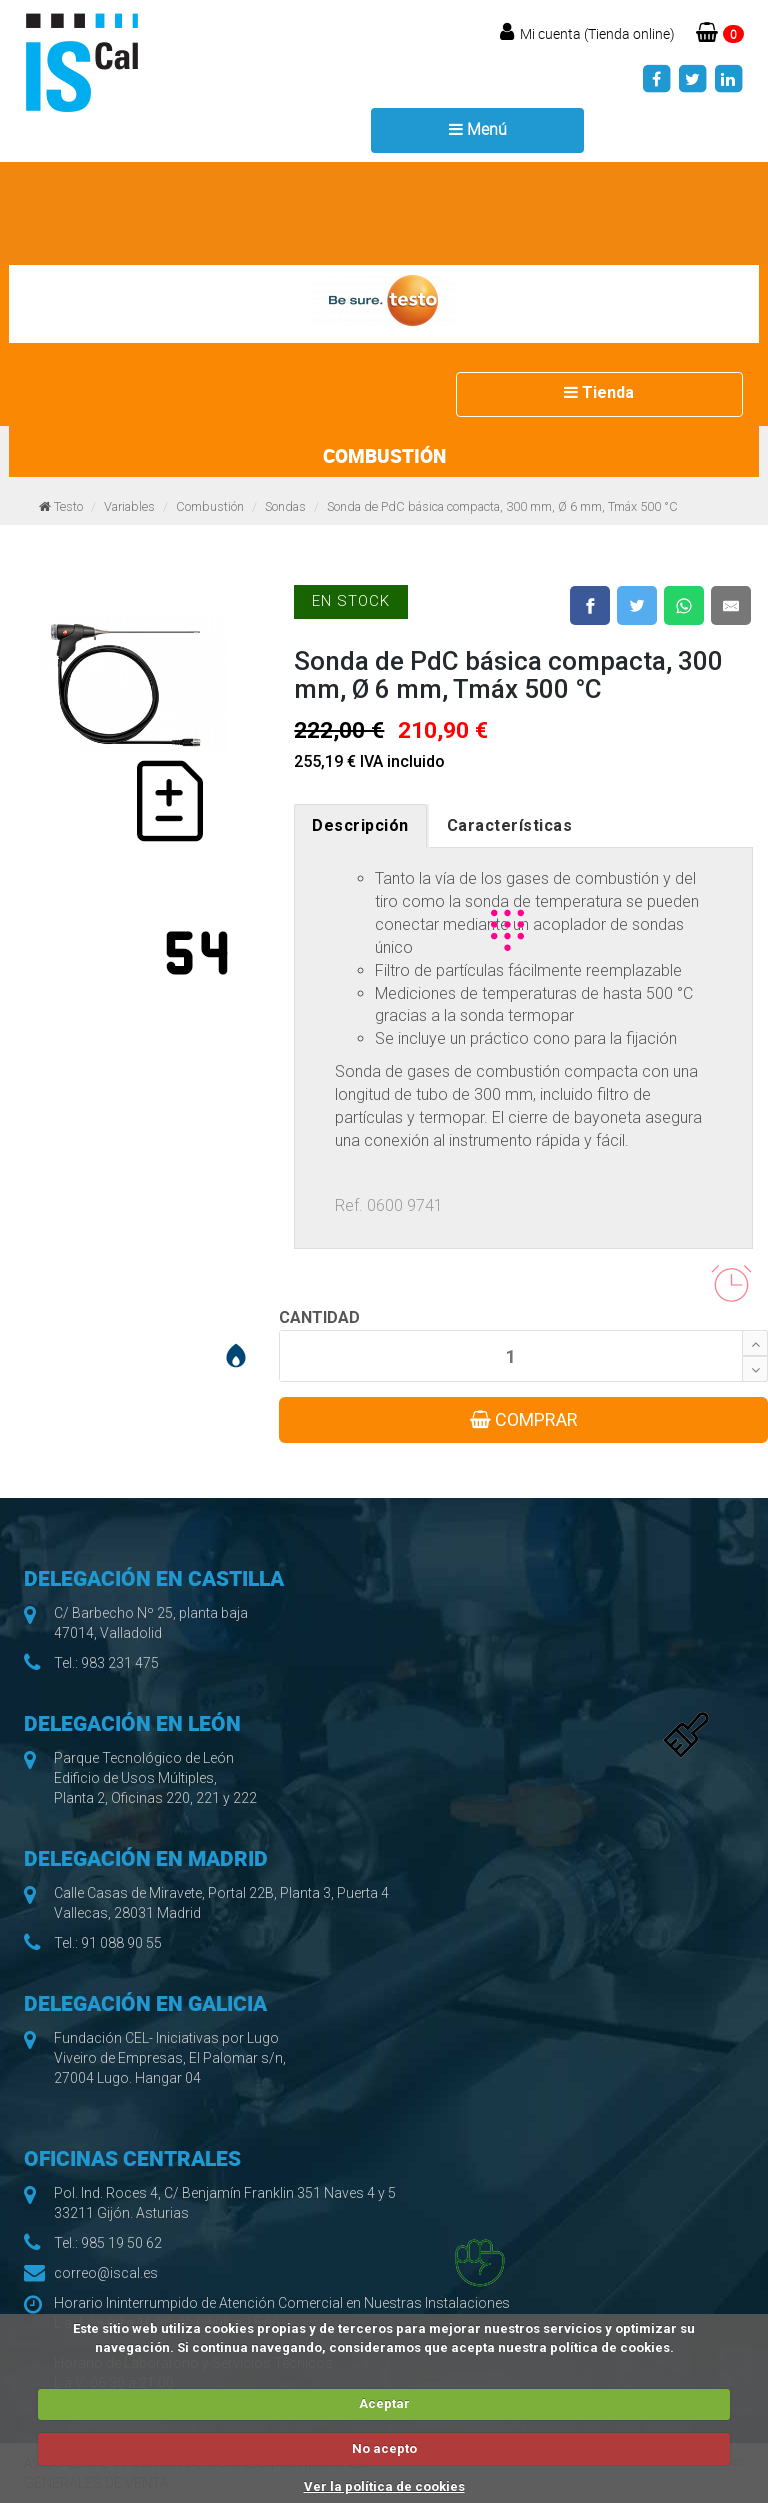 The width and height of the screenshot is (768, 2503). Describe the element at coordinates (507, 929) in the screenshot. I see `open numeric keypad for input` at that location.